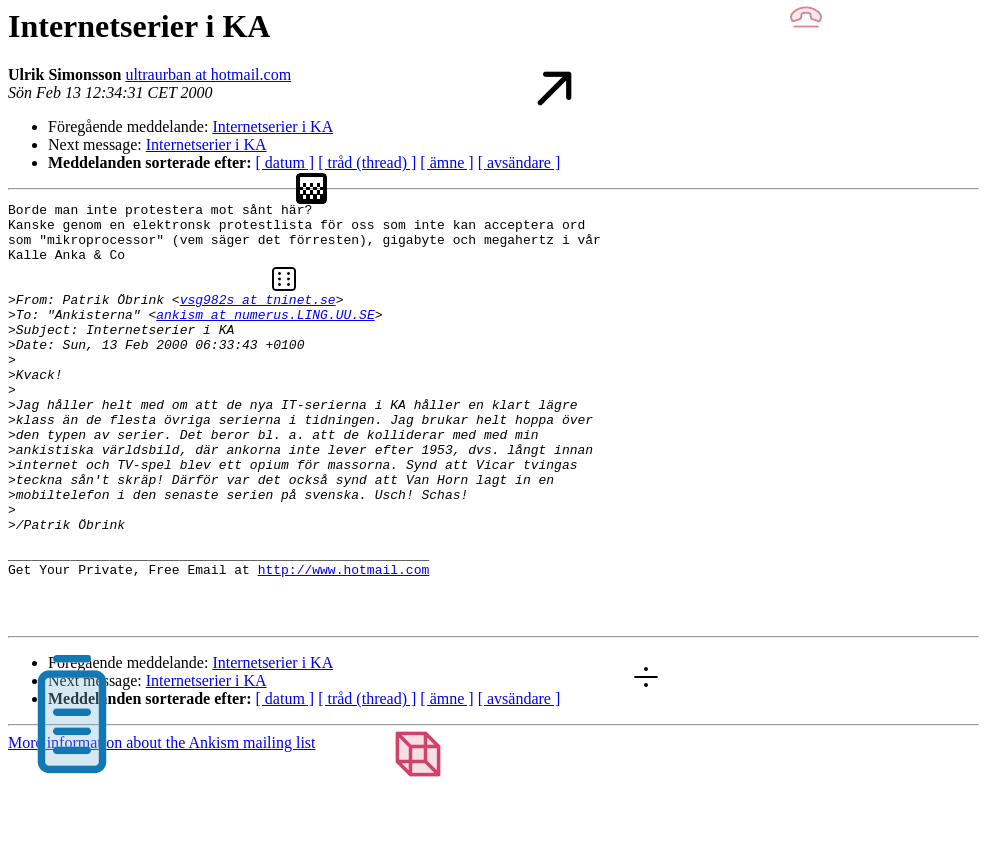 The height and width of the screenshot is (844, 987). What do you see at coordinates (311, 188) in the screenshot?
I see `apply a gradient effect to an image` at bounding box center [311, 188].